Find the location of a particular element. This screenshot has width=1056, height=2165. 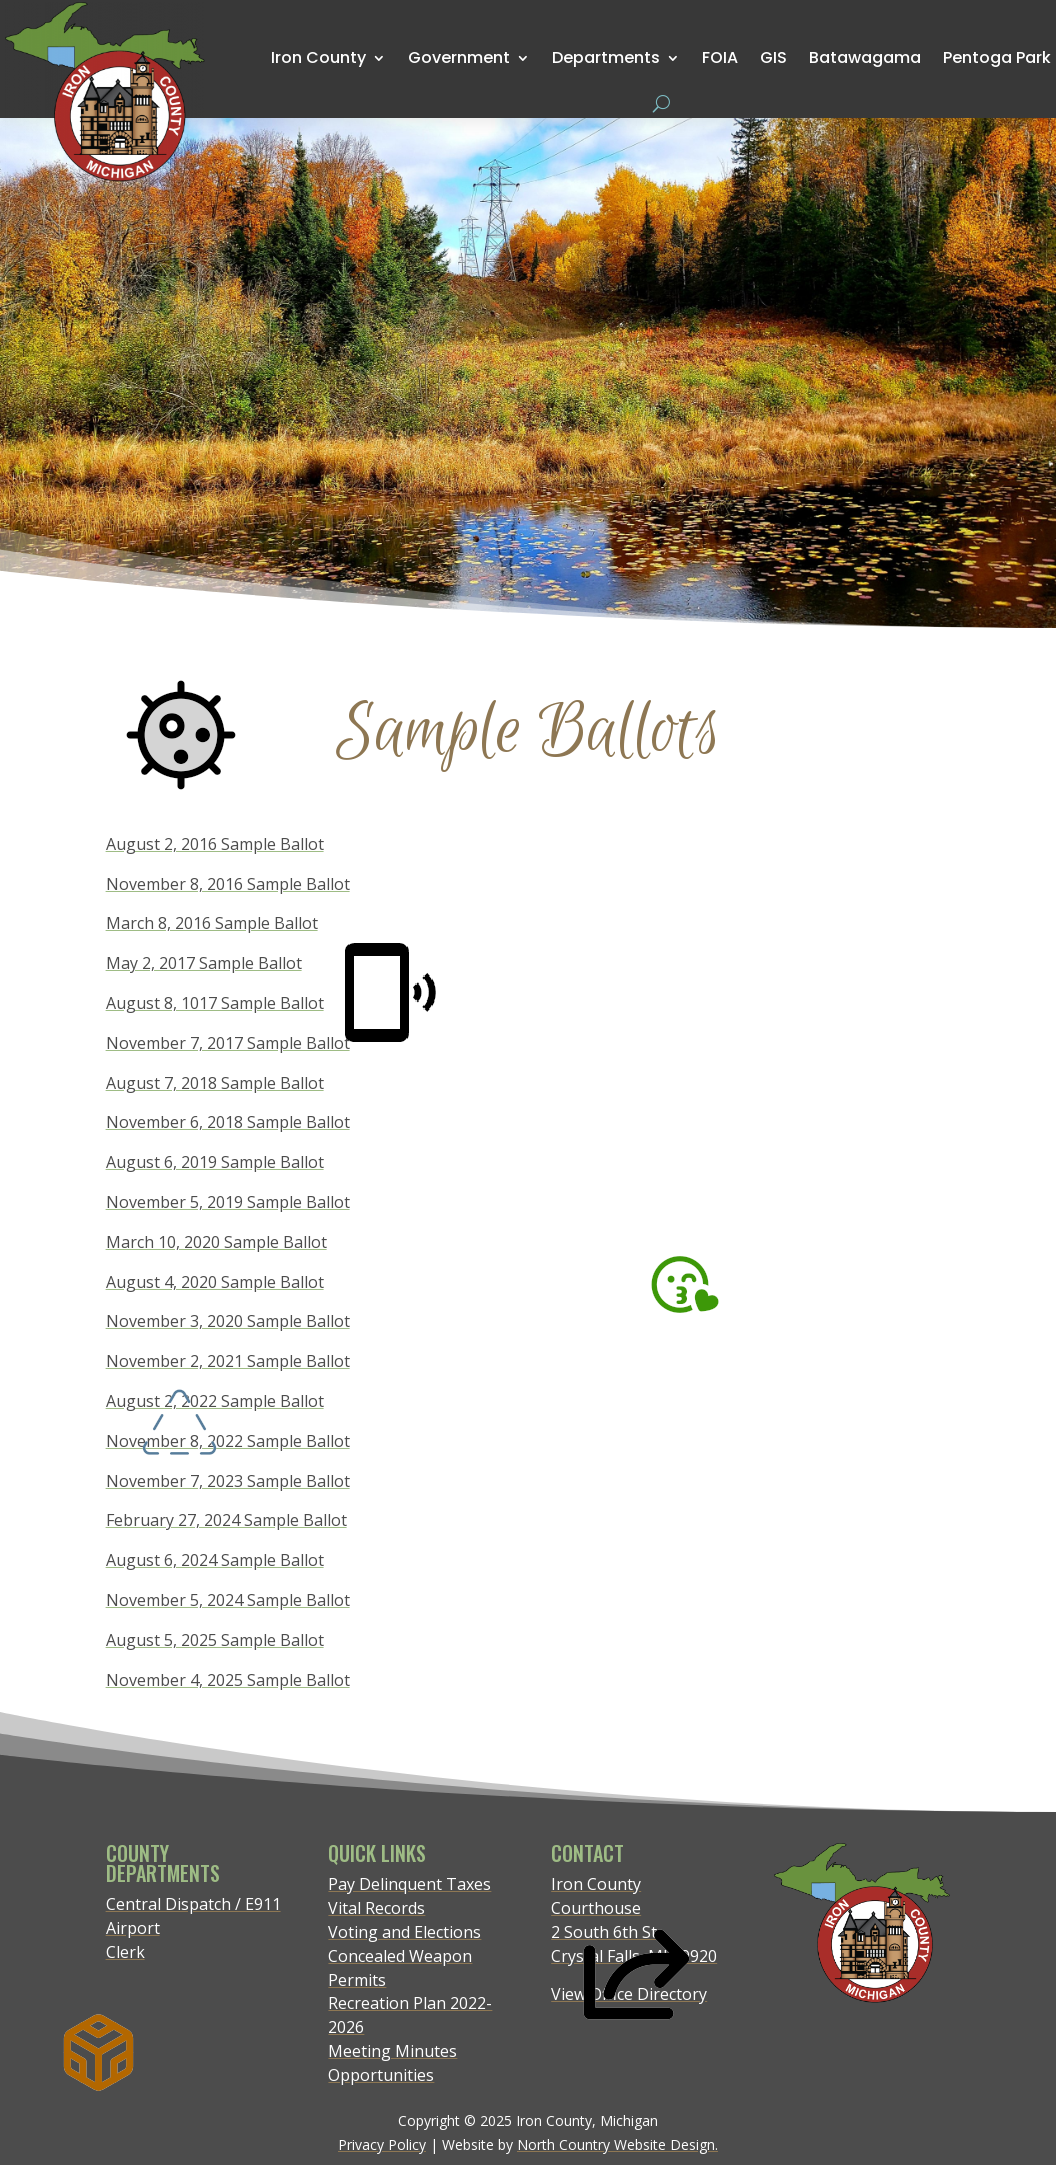

add a kiss or love reaction to a message is located at coordinates (683, 1284).